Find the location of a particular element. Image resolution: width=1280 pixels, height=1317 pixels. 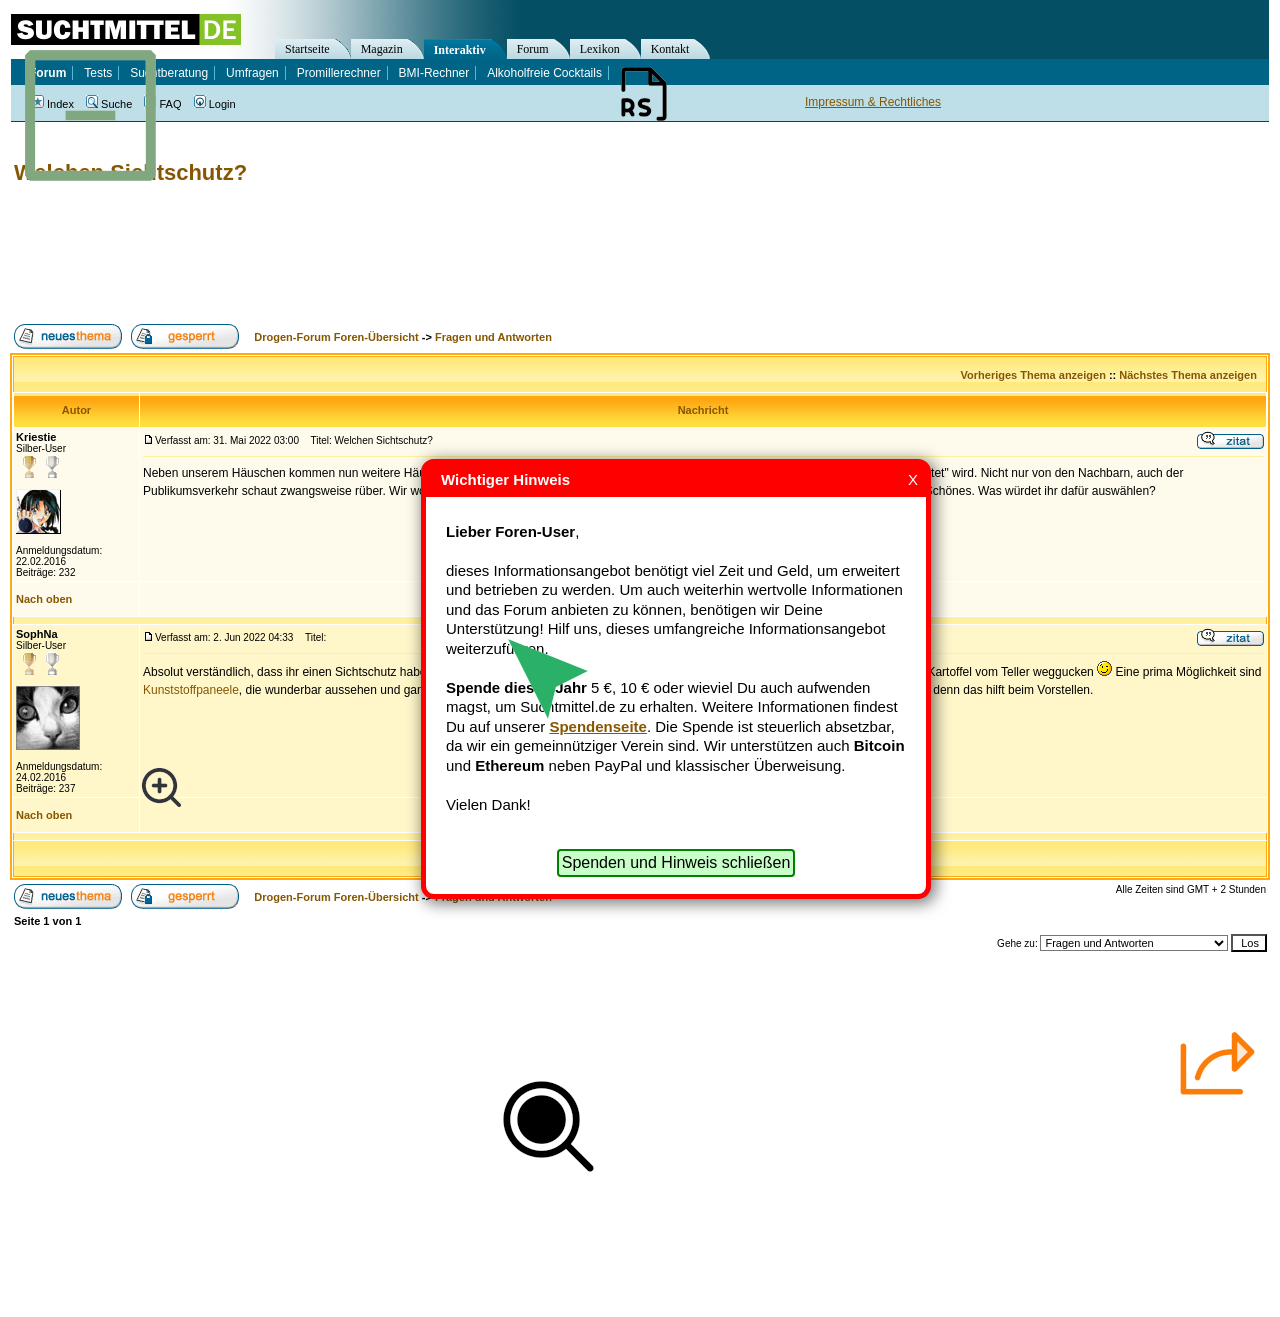

show current location on map is located at coordinates (548, 679).